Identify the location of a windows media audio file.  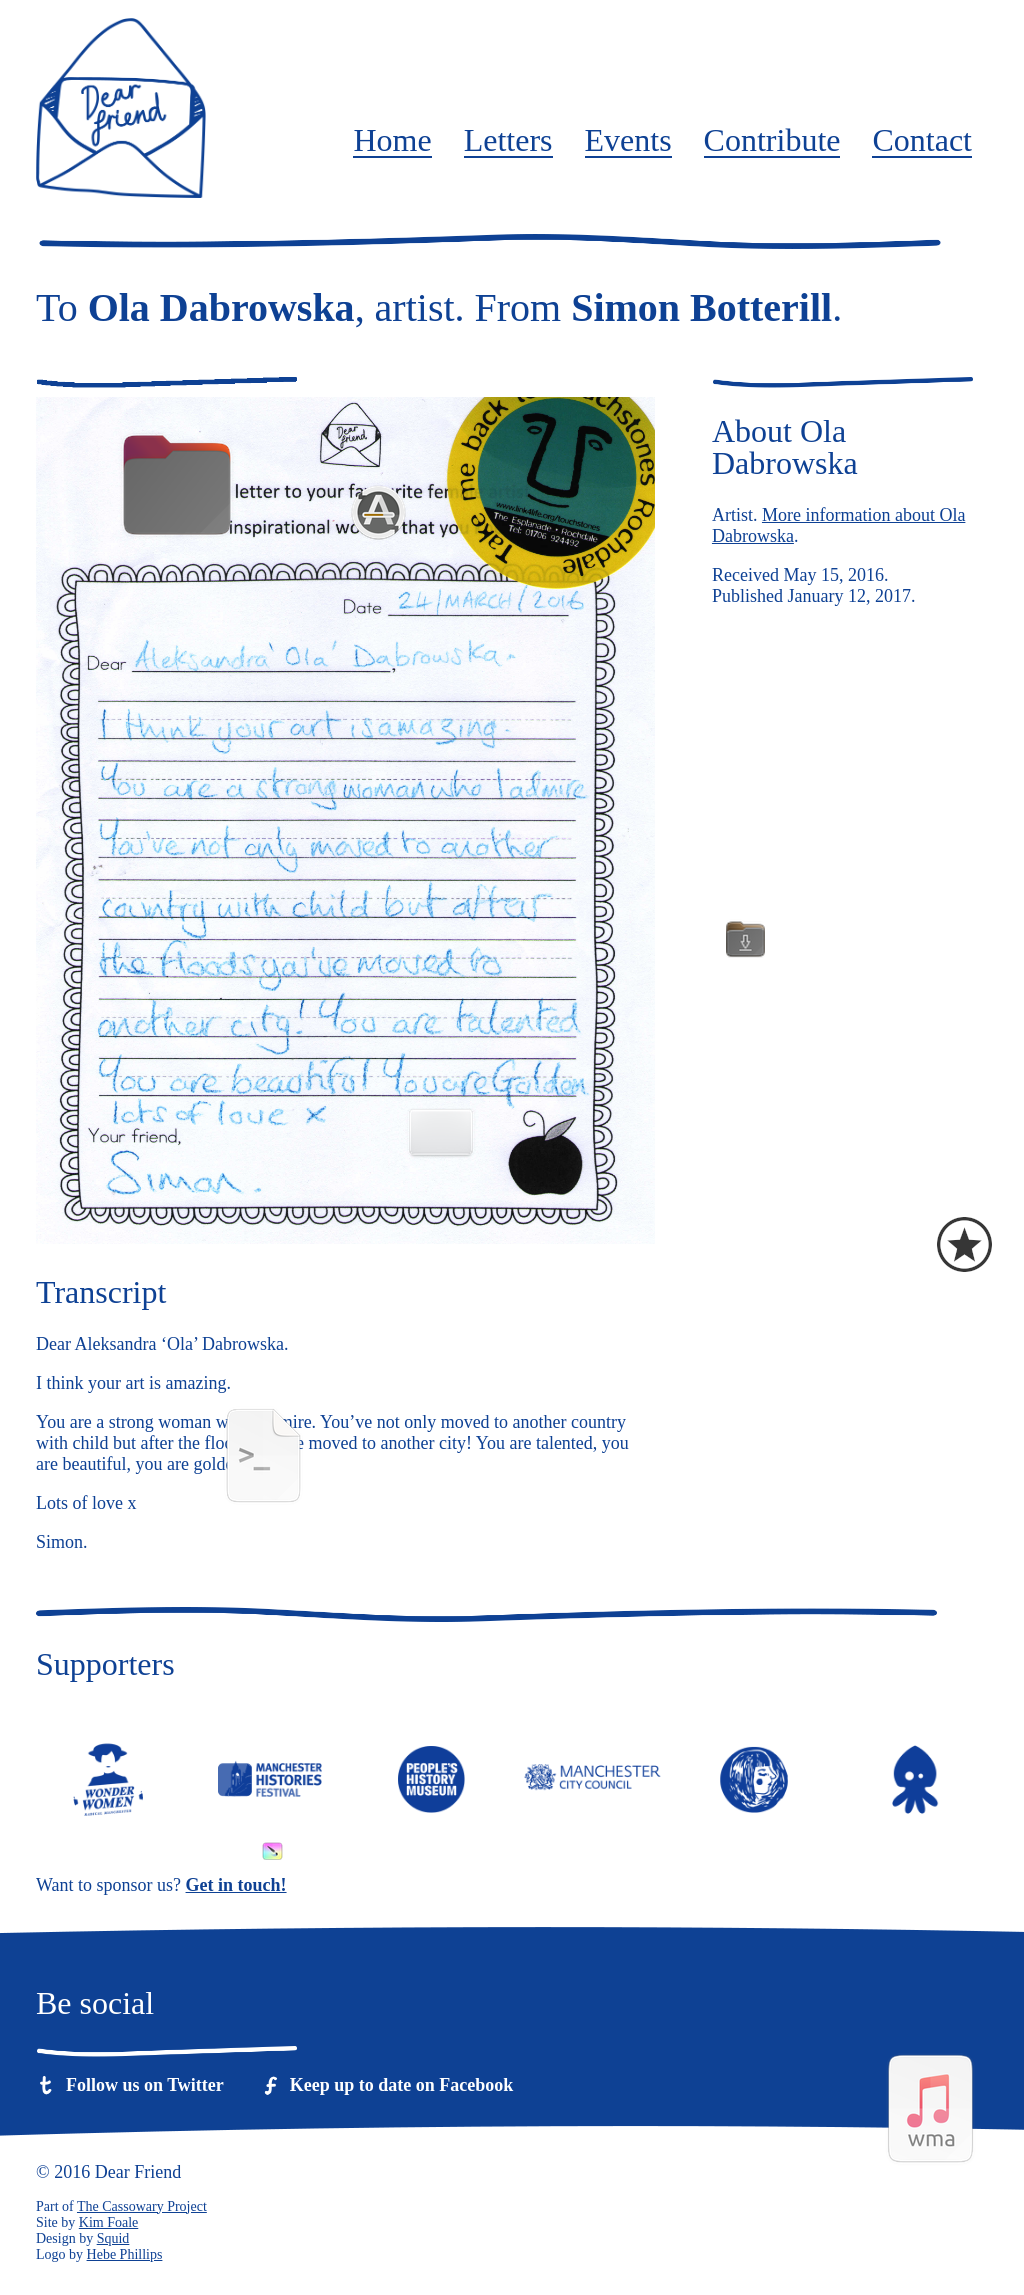
(930, 2108).